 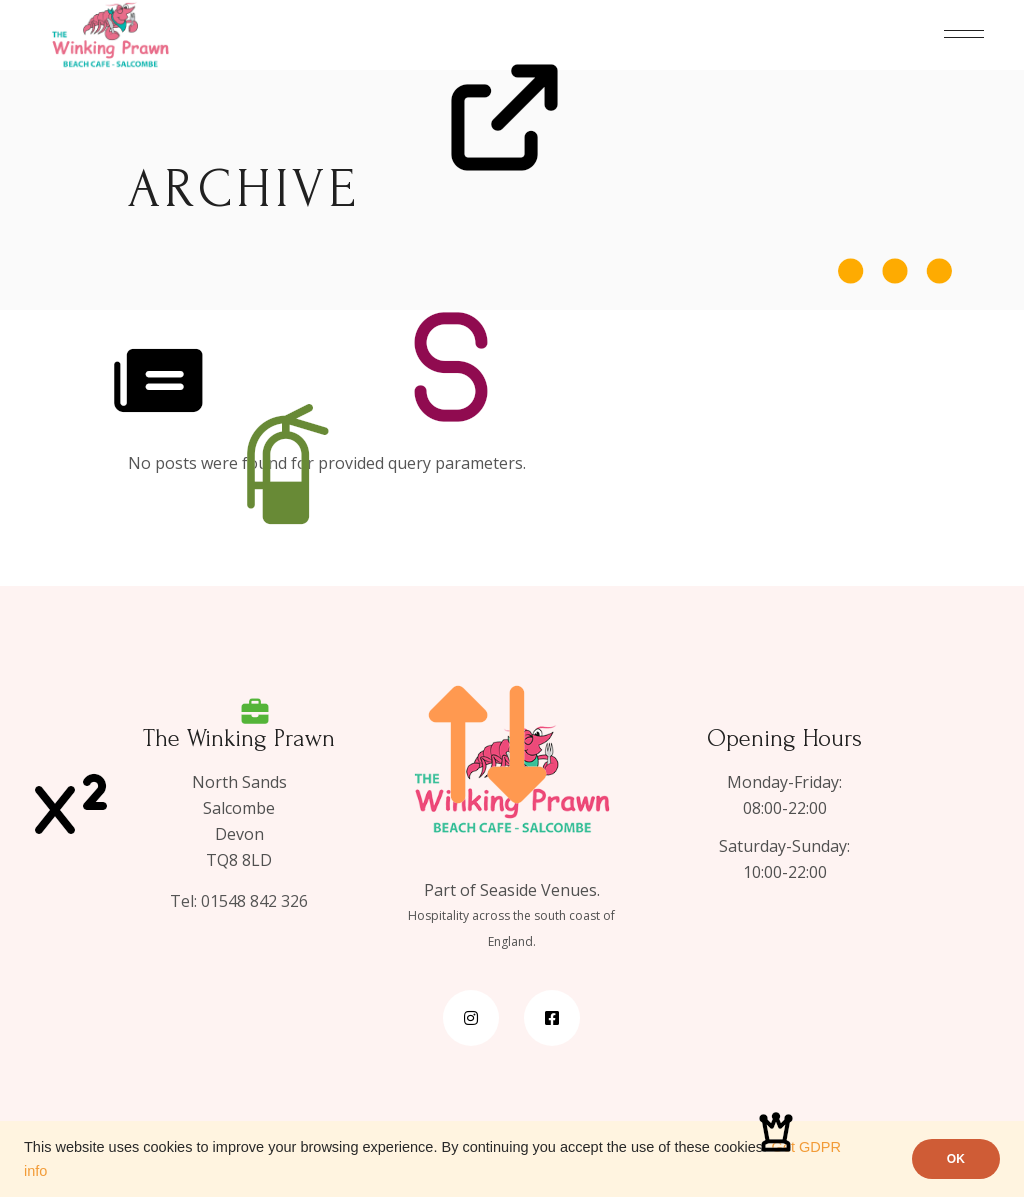 I want to click on fire safety equipment indicator, so click(x=282, y=466).